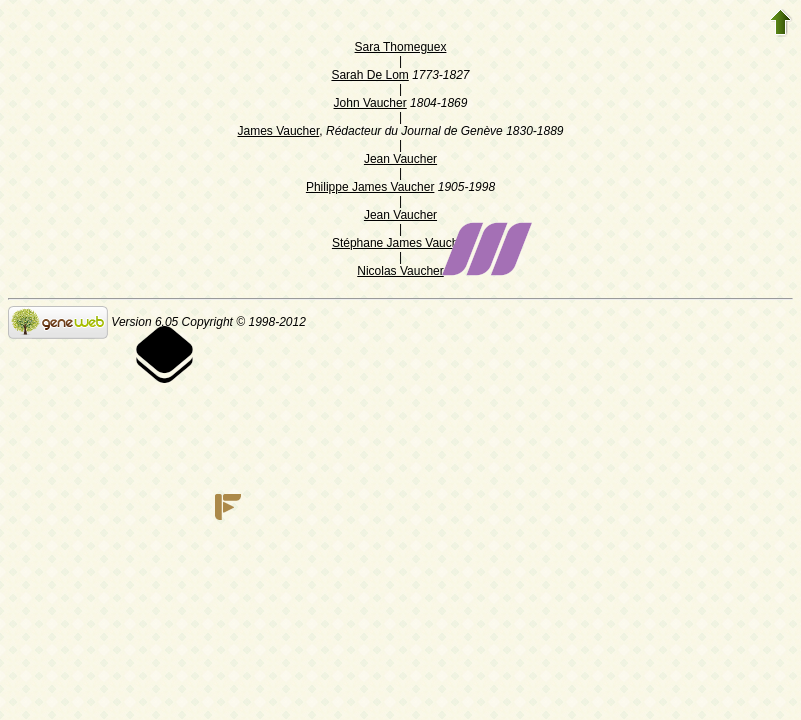 The height and width of the screenshot is (720, 801). What do you see at coordinates (487, 249) in the screenshot?
I see `meilisearch search engine logo` at bounding box center [487, 249].